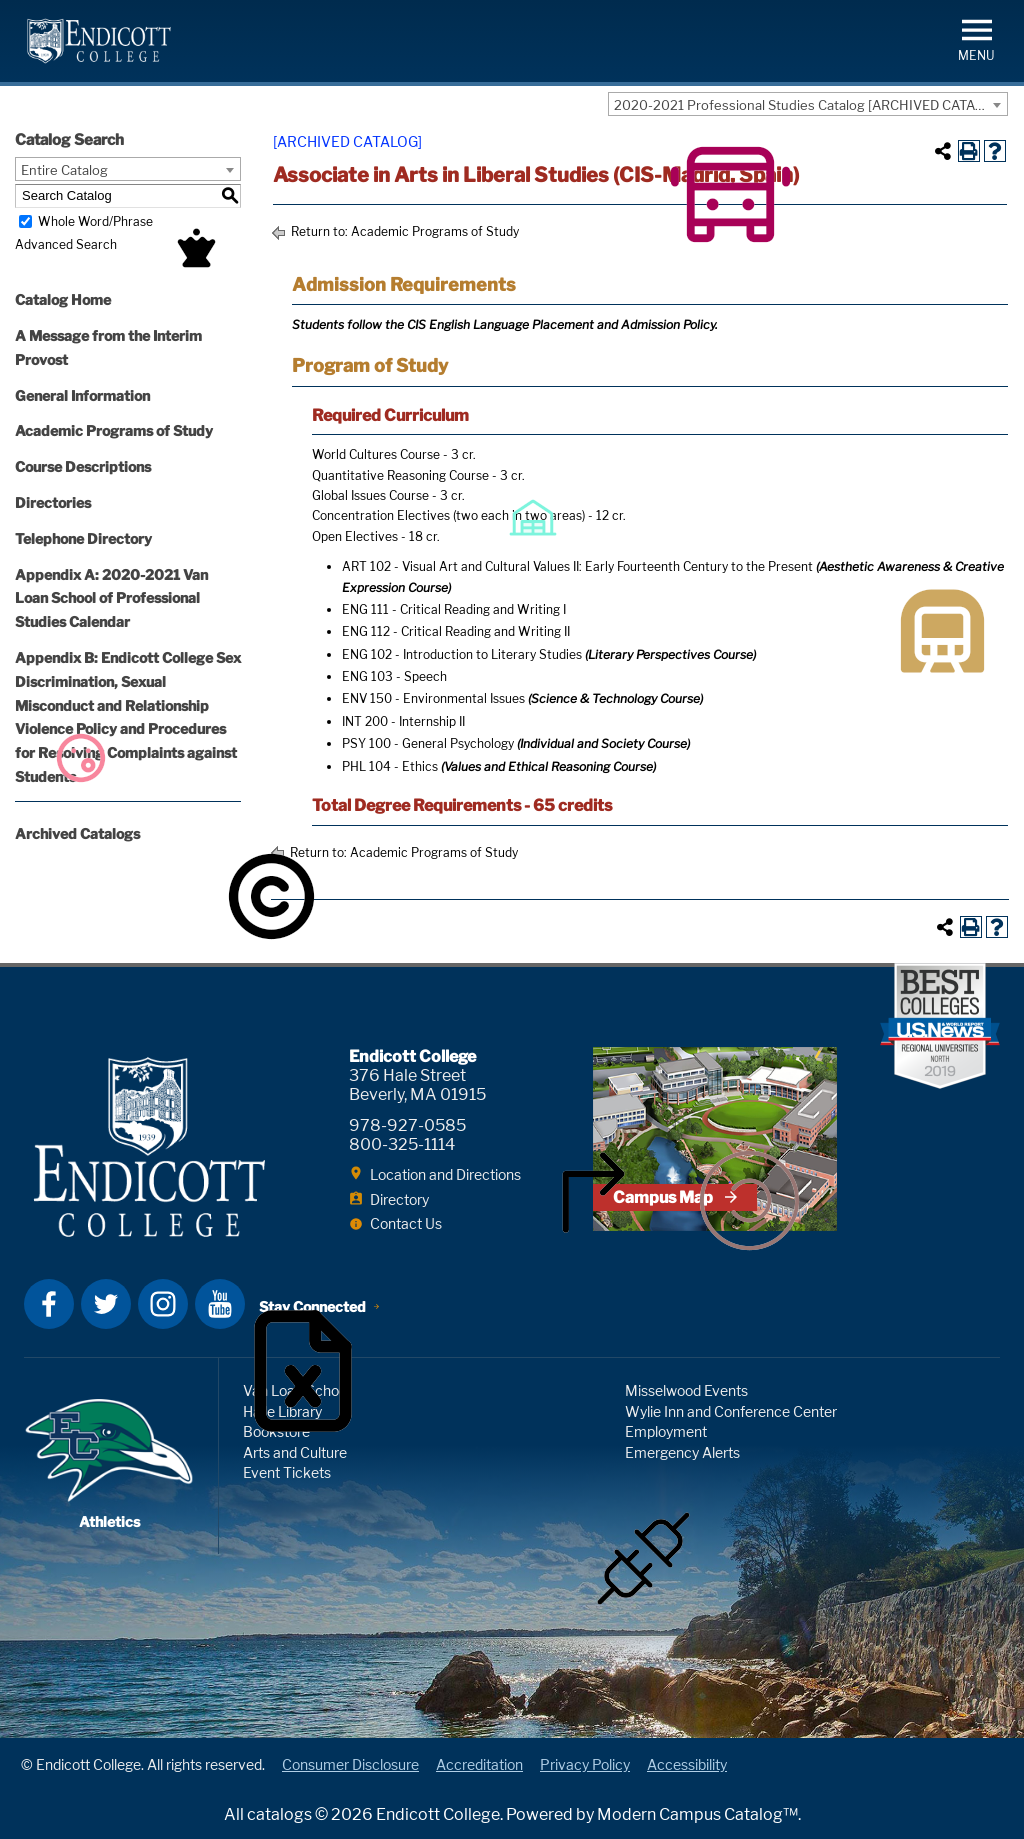 The width and height of the screenshot is (1024, 1839). Describe the element at coordinates (81, 758) in the screenshot. I see `indicates singing or karaoke mode` at that location.